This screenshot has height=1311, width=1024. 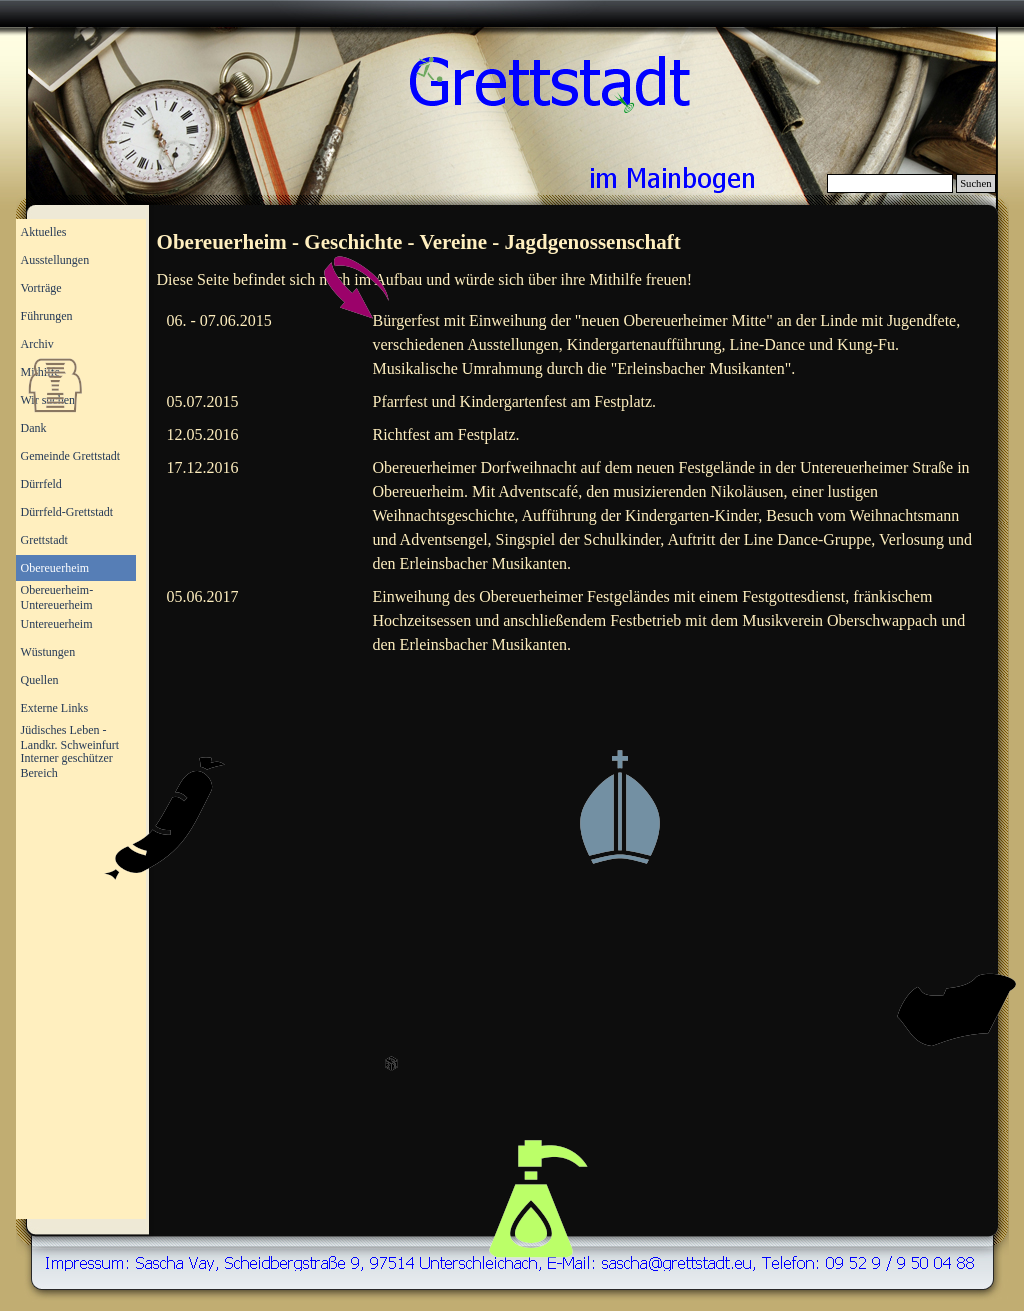 I want to click on indicates religious or papal content, so click(x=620, y=807).